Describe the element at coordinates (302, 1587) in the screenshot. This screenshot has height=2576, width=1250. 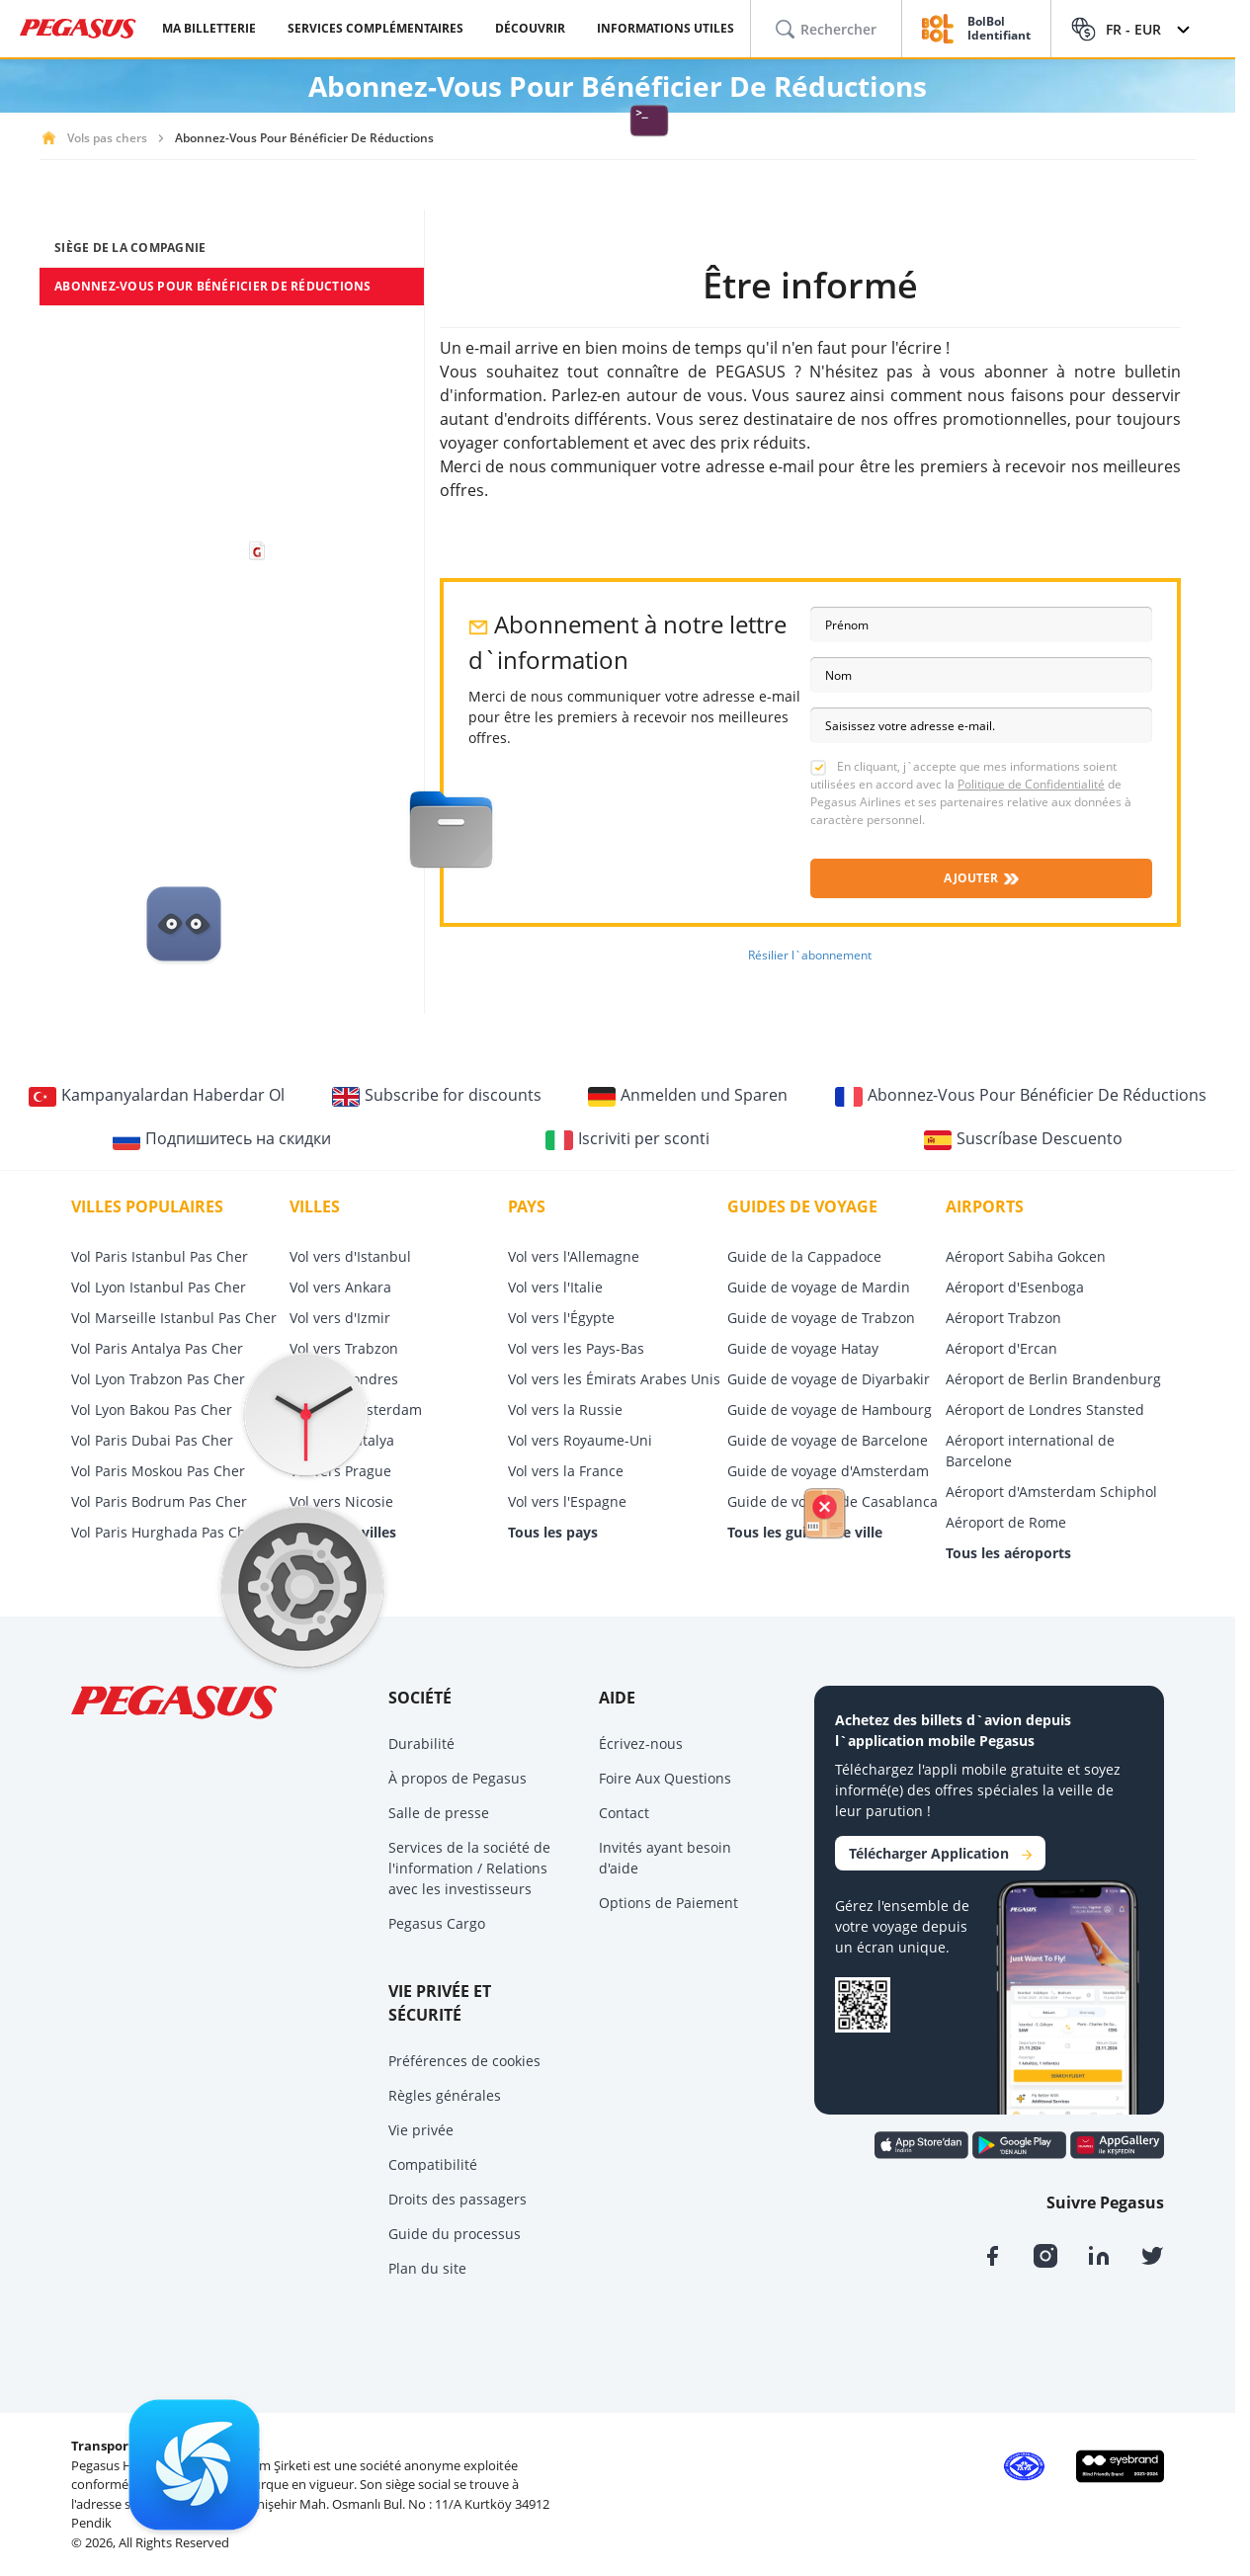
I see `open system settings` at that location.